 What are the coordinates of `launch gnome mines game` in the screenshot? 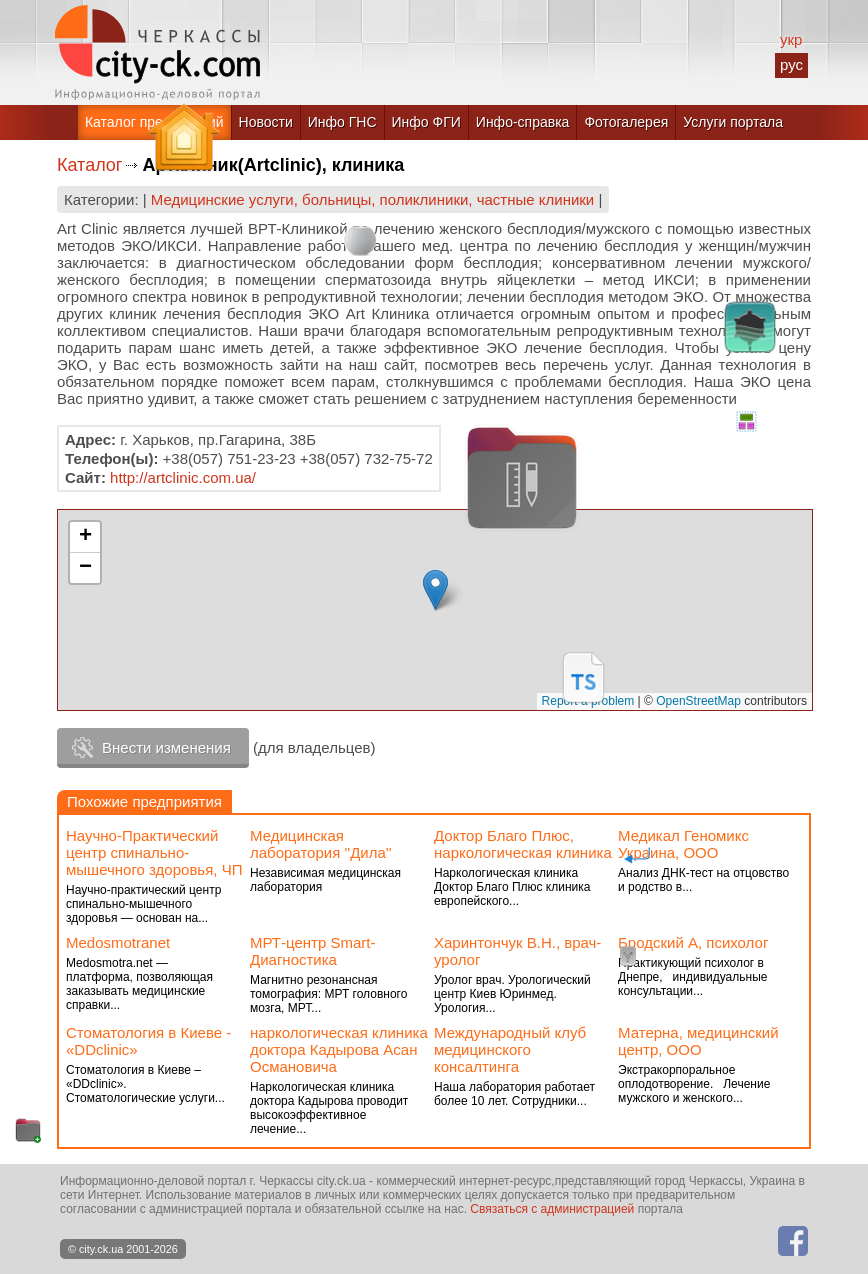 It's located at (750, 327).